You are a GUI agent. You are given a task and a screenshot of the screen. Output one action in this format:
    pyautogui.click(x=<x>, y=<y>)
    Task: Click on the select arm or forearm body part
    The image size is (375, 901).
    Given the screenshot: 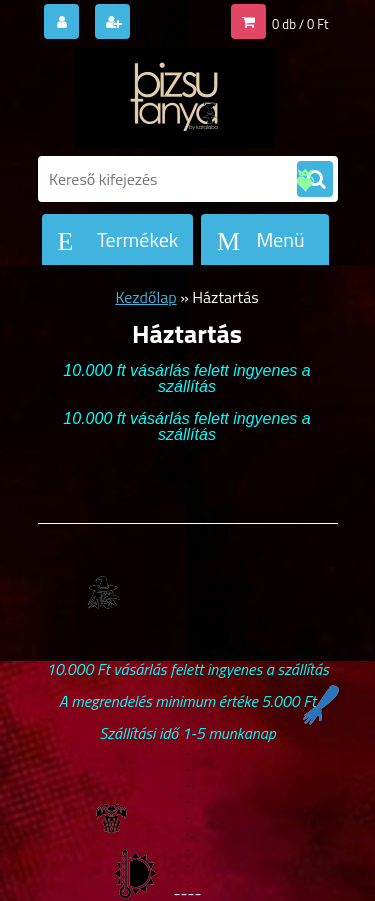 What is the action you would take?
    pyautogui.click(x=321, y=705)
    